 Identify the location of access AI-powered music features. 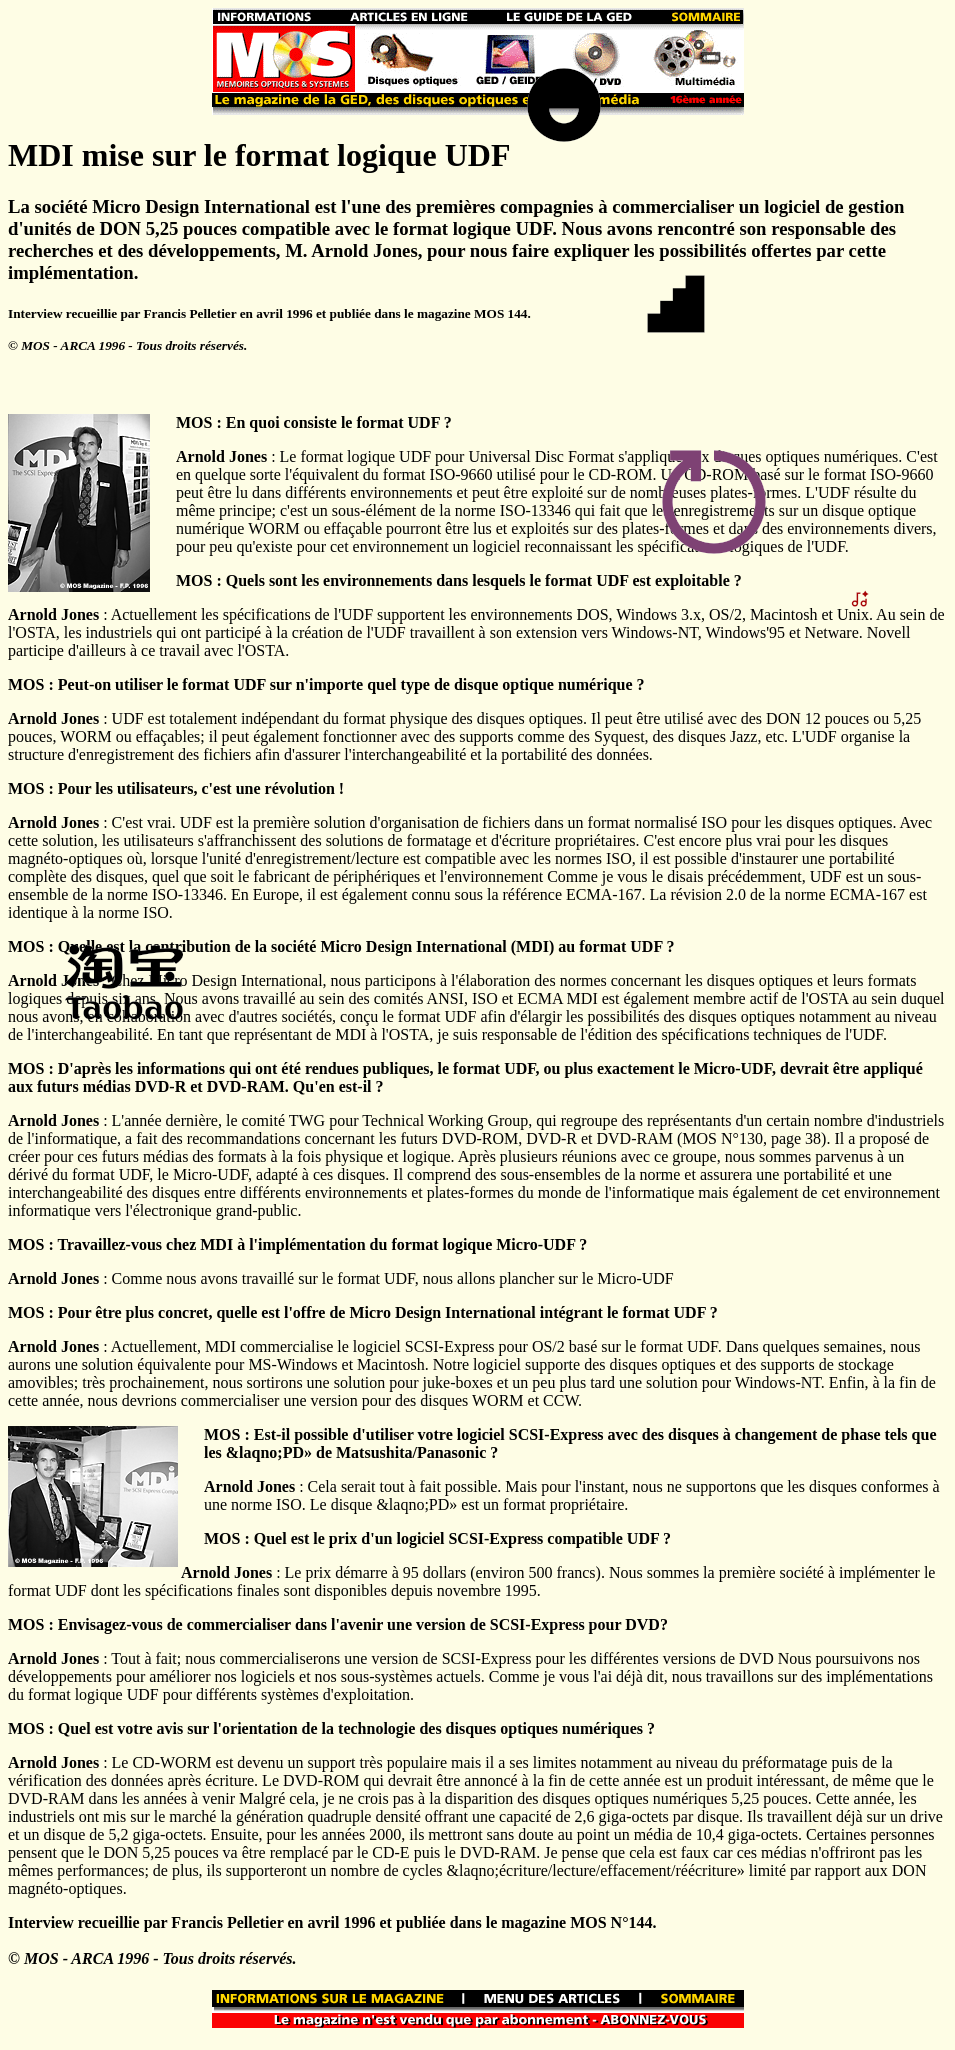
(860, 599).